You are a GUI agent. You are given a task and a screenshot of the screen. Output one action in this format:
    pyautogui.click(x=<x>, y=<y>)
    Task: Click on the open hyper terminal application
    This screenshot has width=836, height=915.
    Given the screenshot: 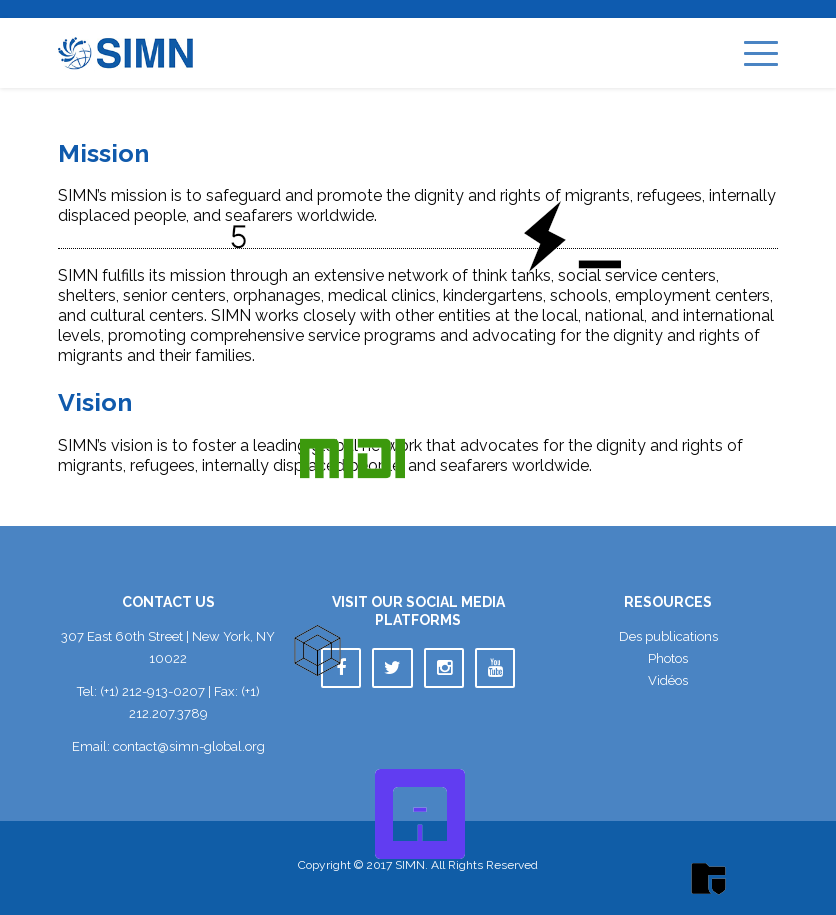 What is the action you would take?
    pyautogui.click(x=572, y=236)
    